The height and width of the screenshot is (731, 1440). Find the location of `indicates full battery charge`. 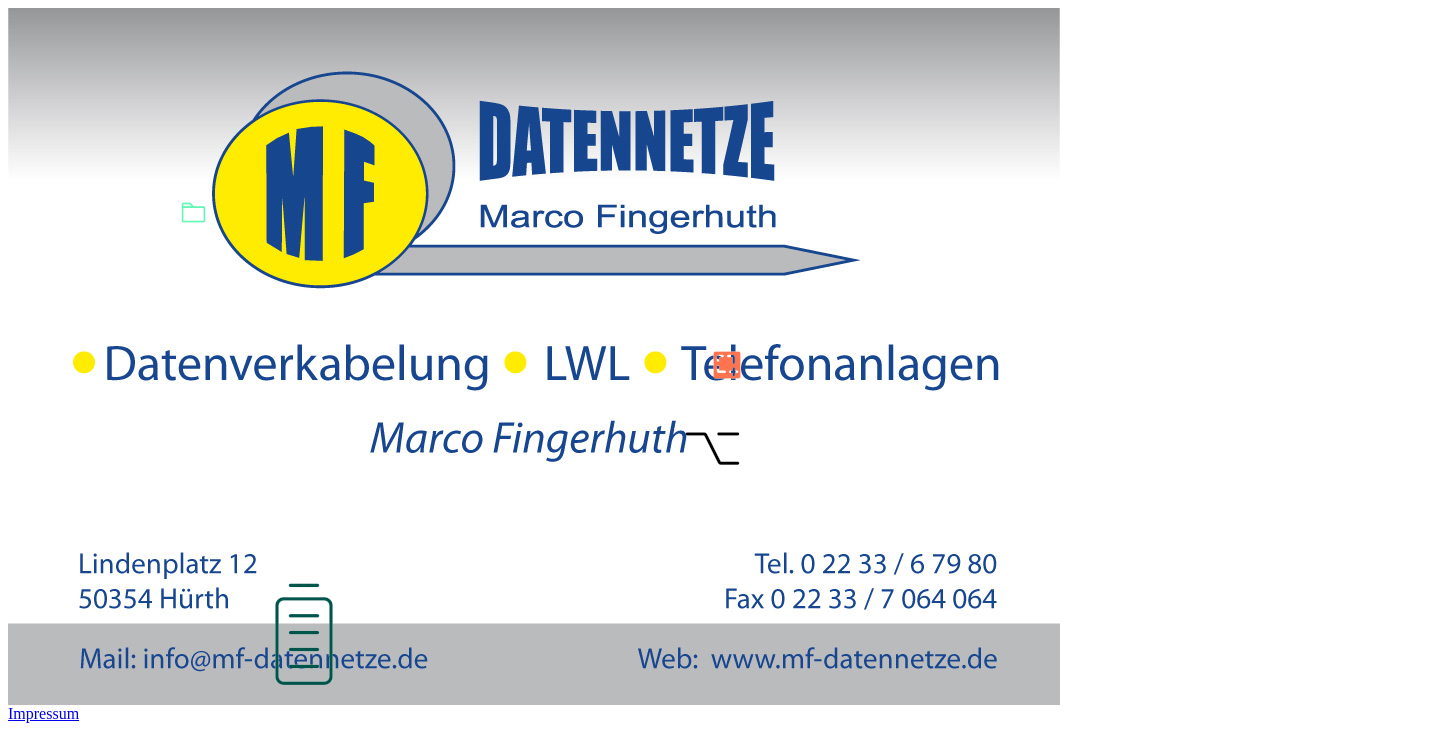

indicates full battery charge is located at coordinates (304, 636).